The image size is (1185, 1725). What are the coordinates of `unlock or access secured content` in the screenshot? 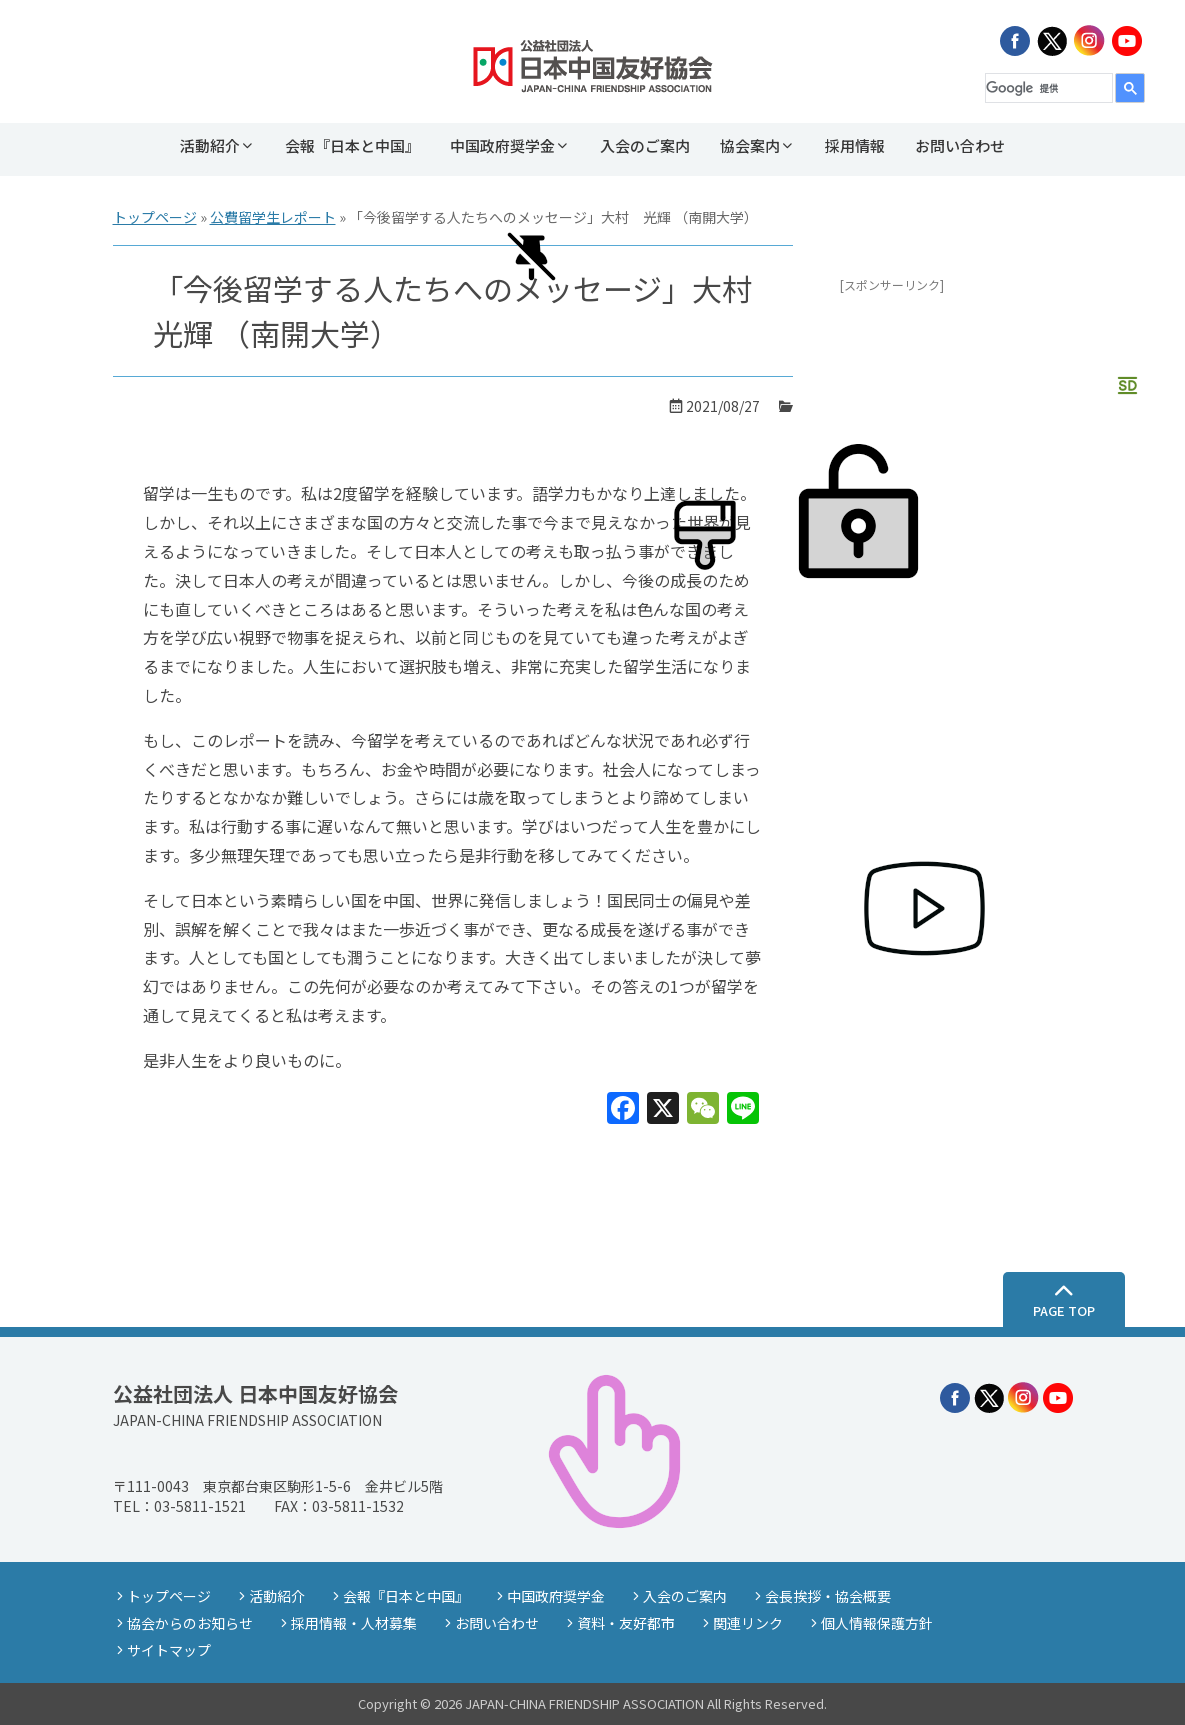 It's located at (858, 518).